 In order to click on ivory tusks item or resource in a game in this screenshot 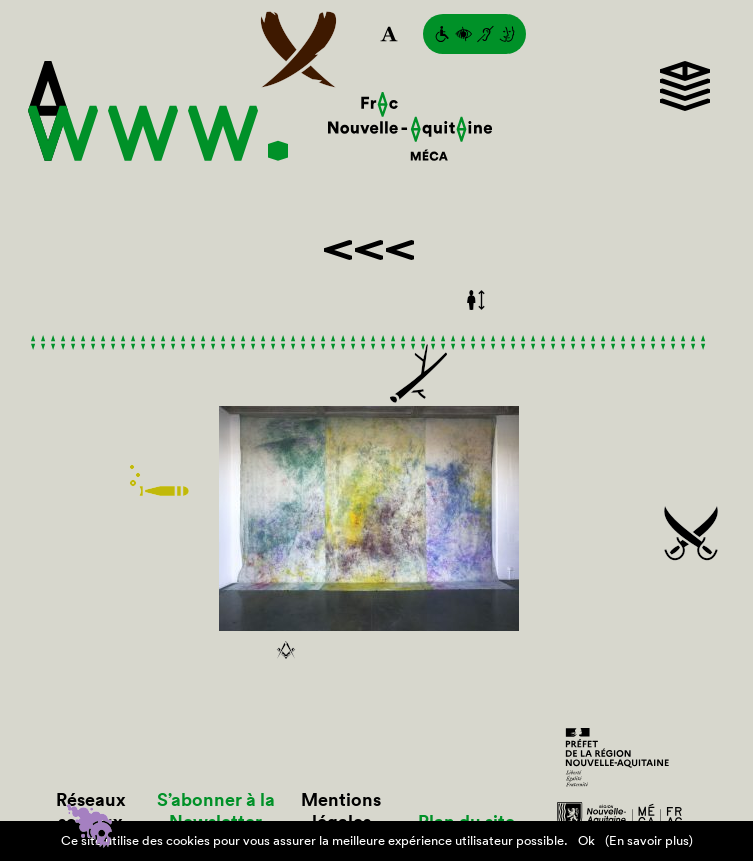, I will do `click(298, 49)`.